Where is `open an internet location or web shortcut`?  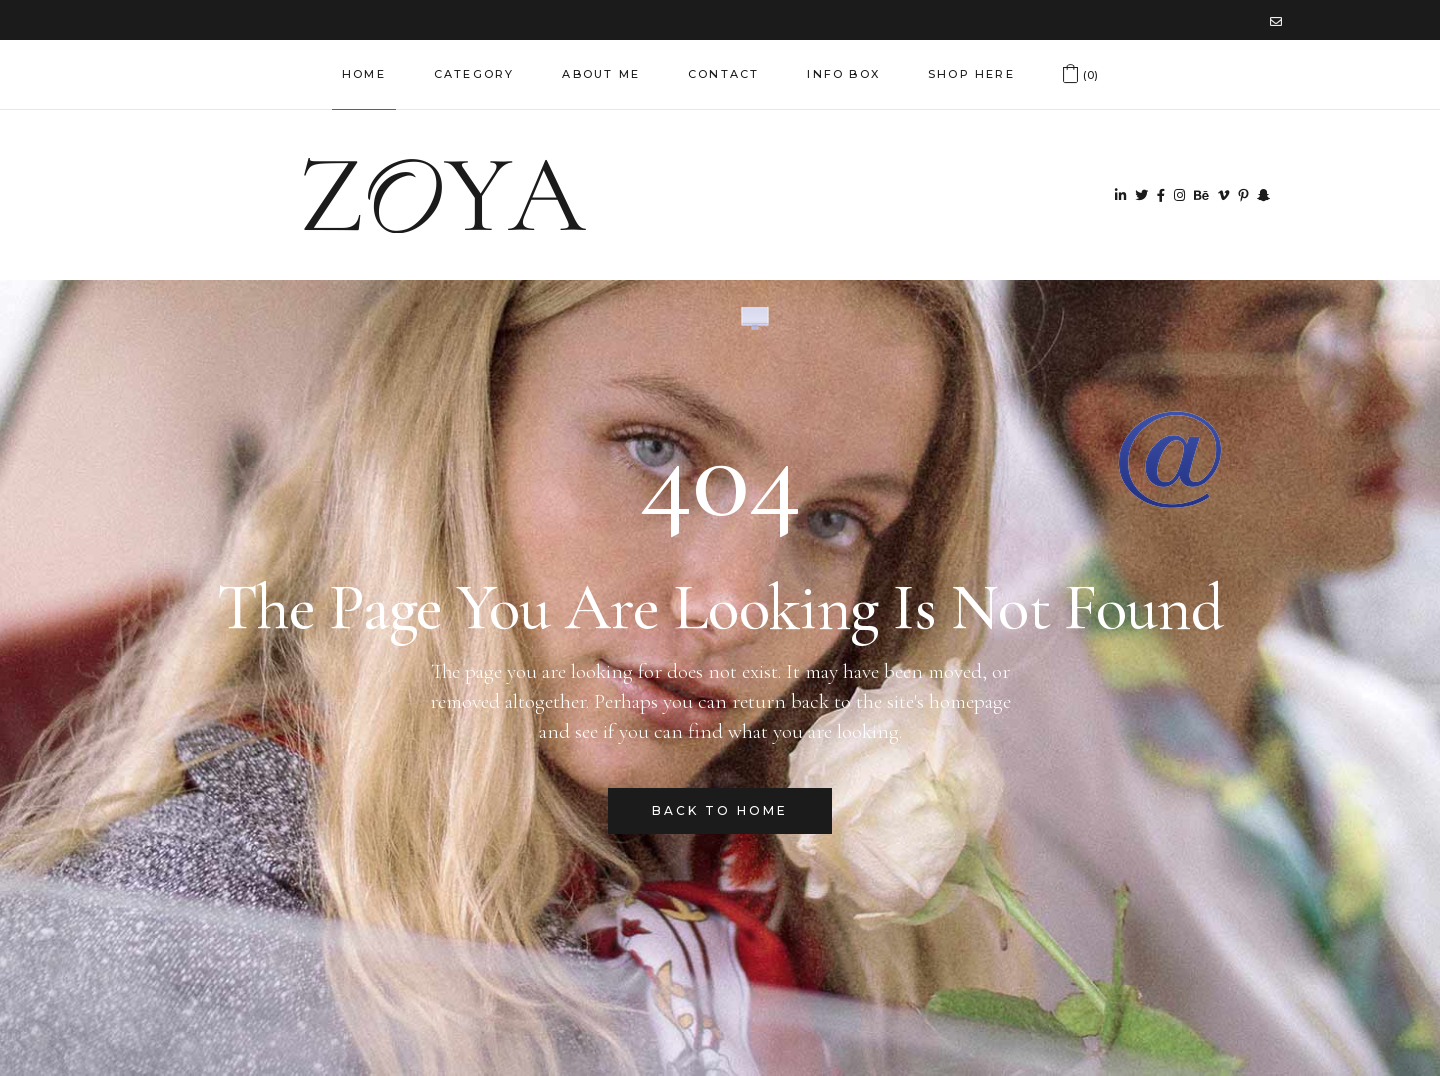
open an internet location or web shortcut is located at coordinates (1170, 459).